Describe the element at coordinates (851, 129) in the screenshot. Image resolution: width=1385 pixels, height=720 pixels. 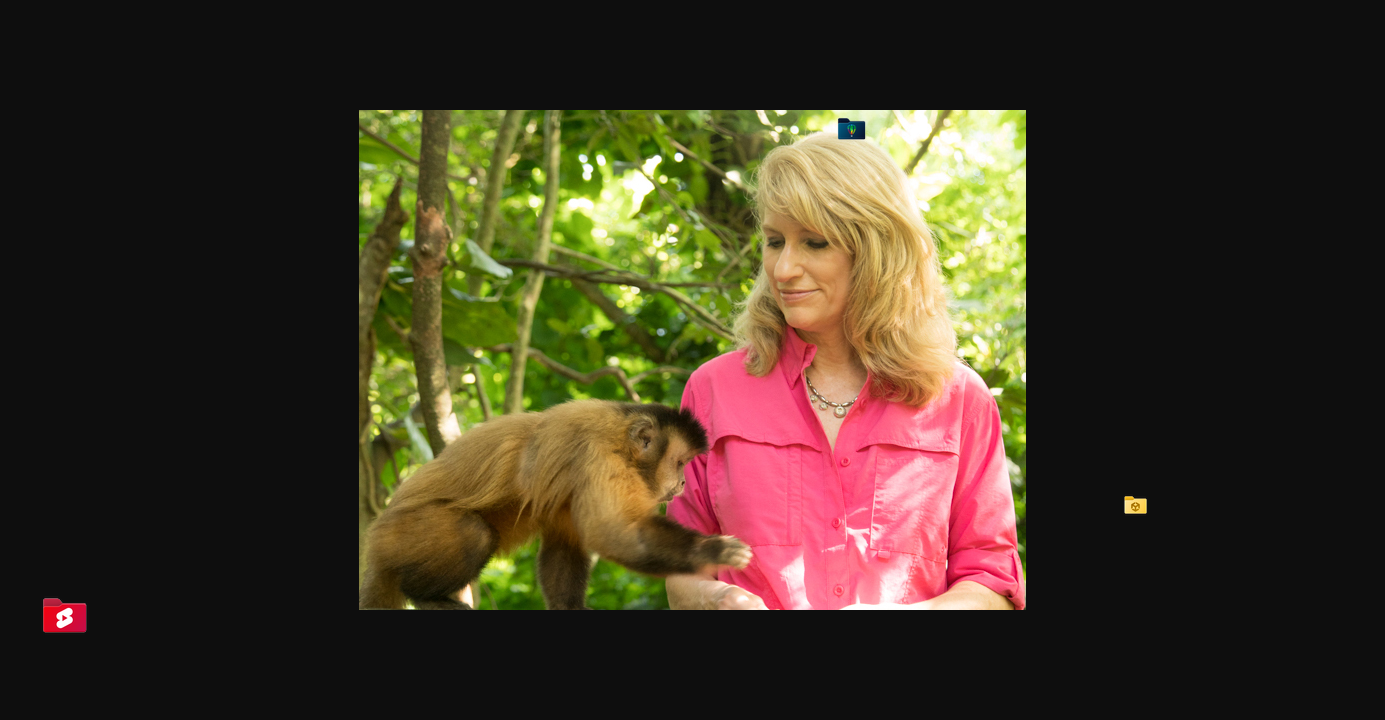
I see `open CorelDRAW project files folder` at that location.